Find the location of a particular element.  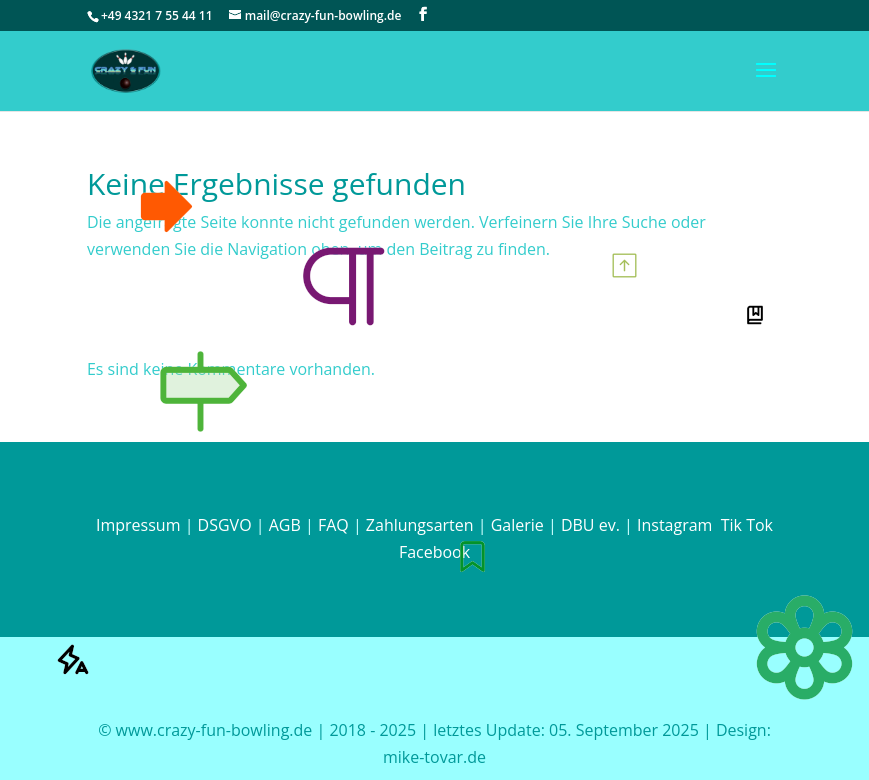

upload a file or content is located at coordinates (624, 265).